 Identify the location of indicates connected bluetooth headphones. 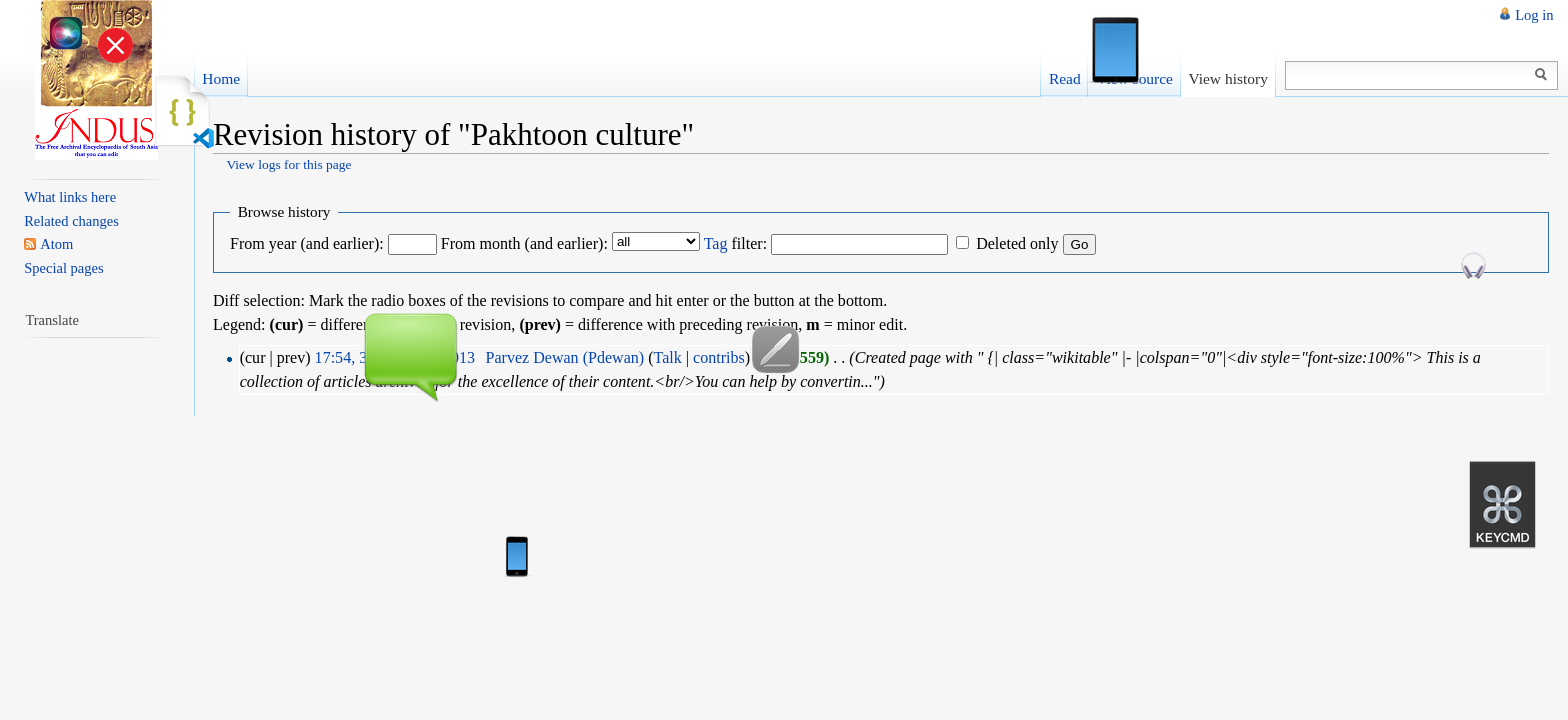
(1473, 265).